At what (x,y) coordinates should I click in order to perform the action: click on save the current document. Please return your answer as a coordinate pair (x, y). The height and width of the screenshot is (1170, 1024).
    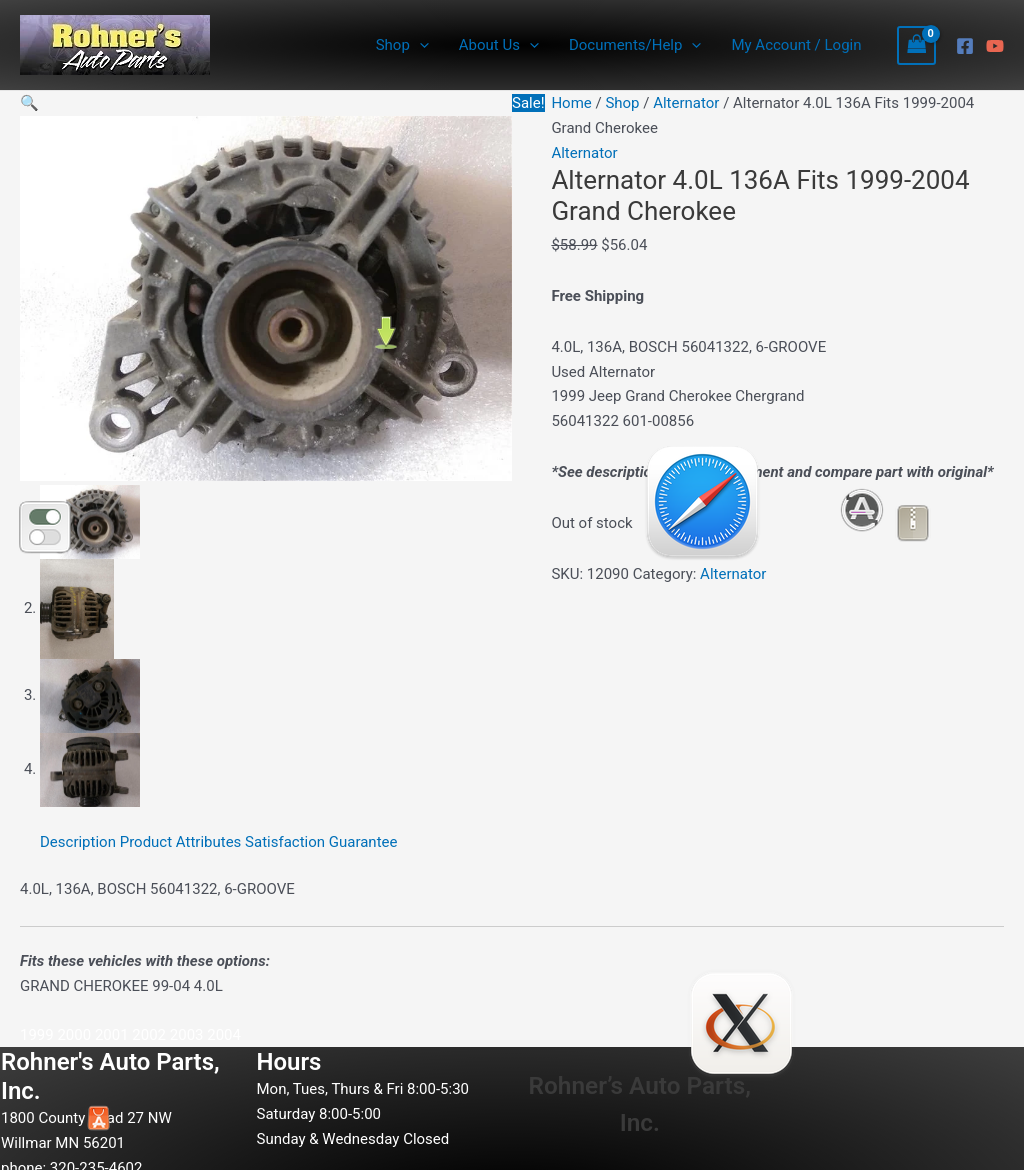
    Looking at the image, I should click on (386, 333).